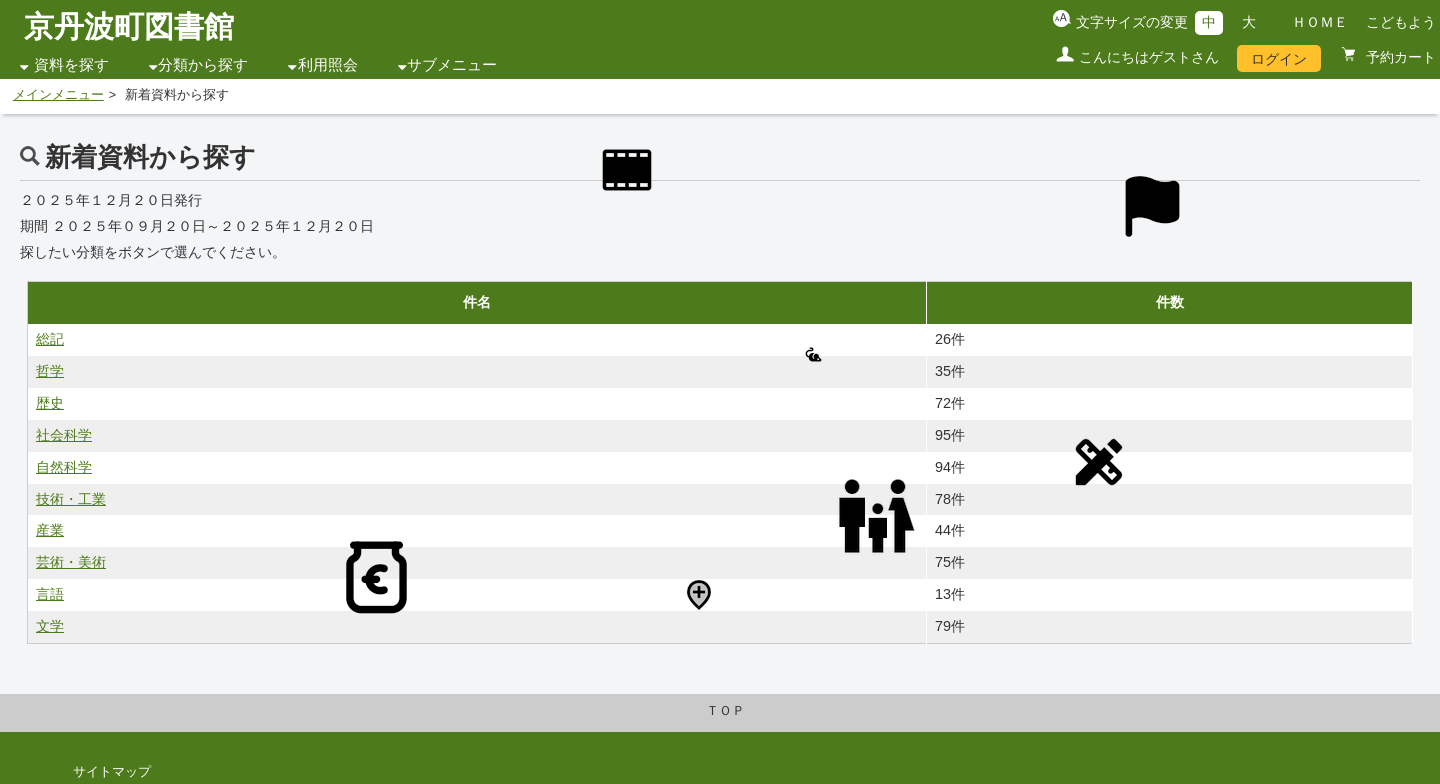 This screenshot has height=784, width=1440. What do you see at coordinates (699, 595) in the screenshot?
I see `add a new location pin to the map` at bounding box center [699, 595].